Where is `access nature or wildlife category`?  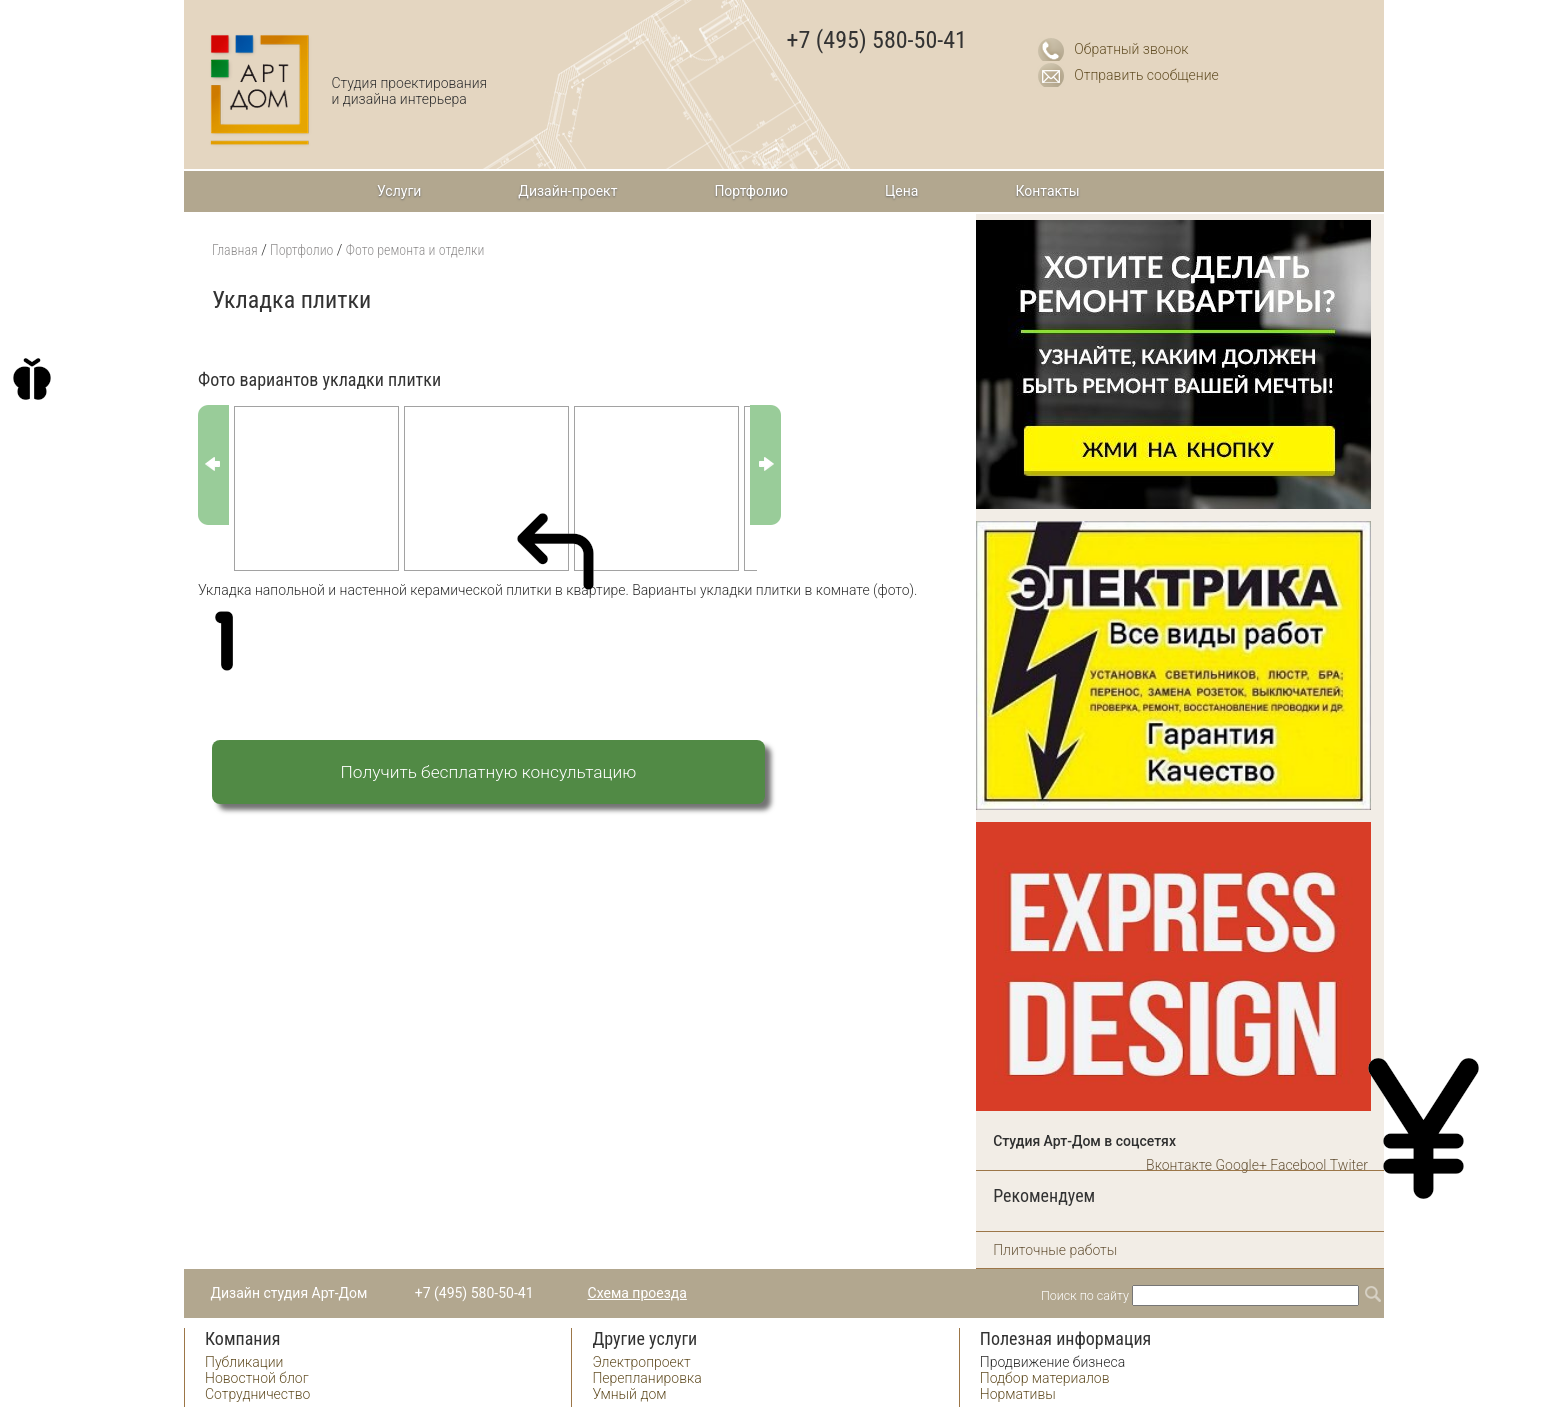 access nature or wildlife category is located at coordinates (32, 379).